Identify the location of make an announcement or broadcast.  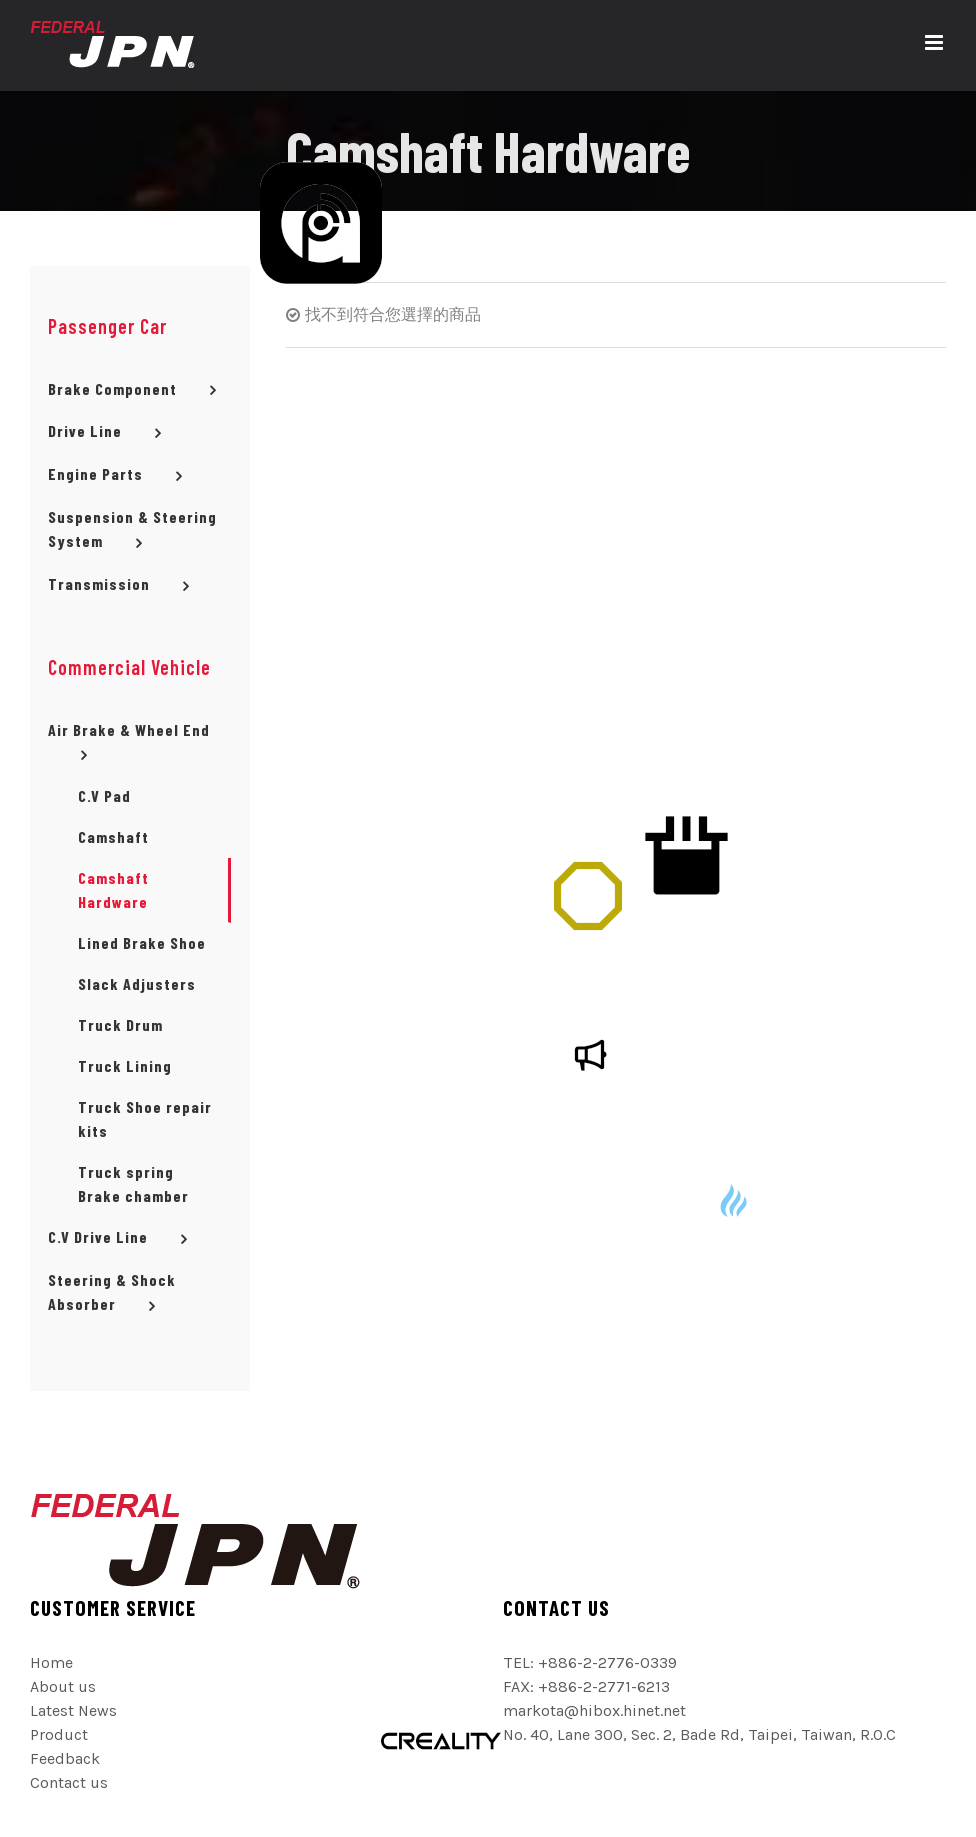
(589, 1054).